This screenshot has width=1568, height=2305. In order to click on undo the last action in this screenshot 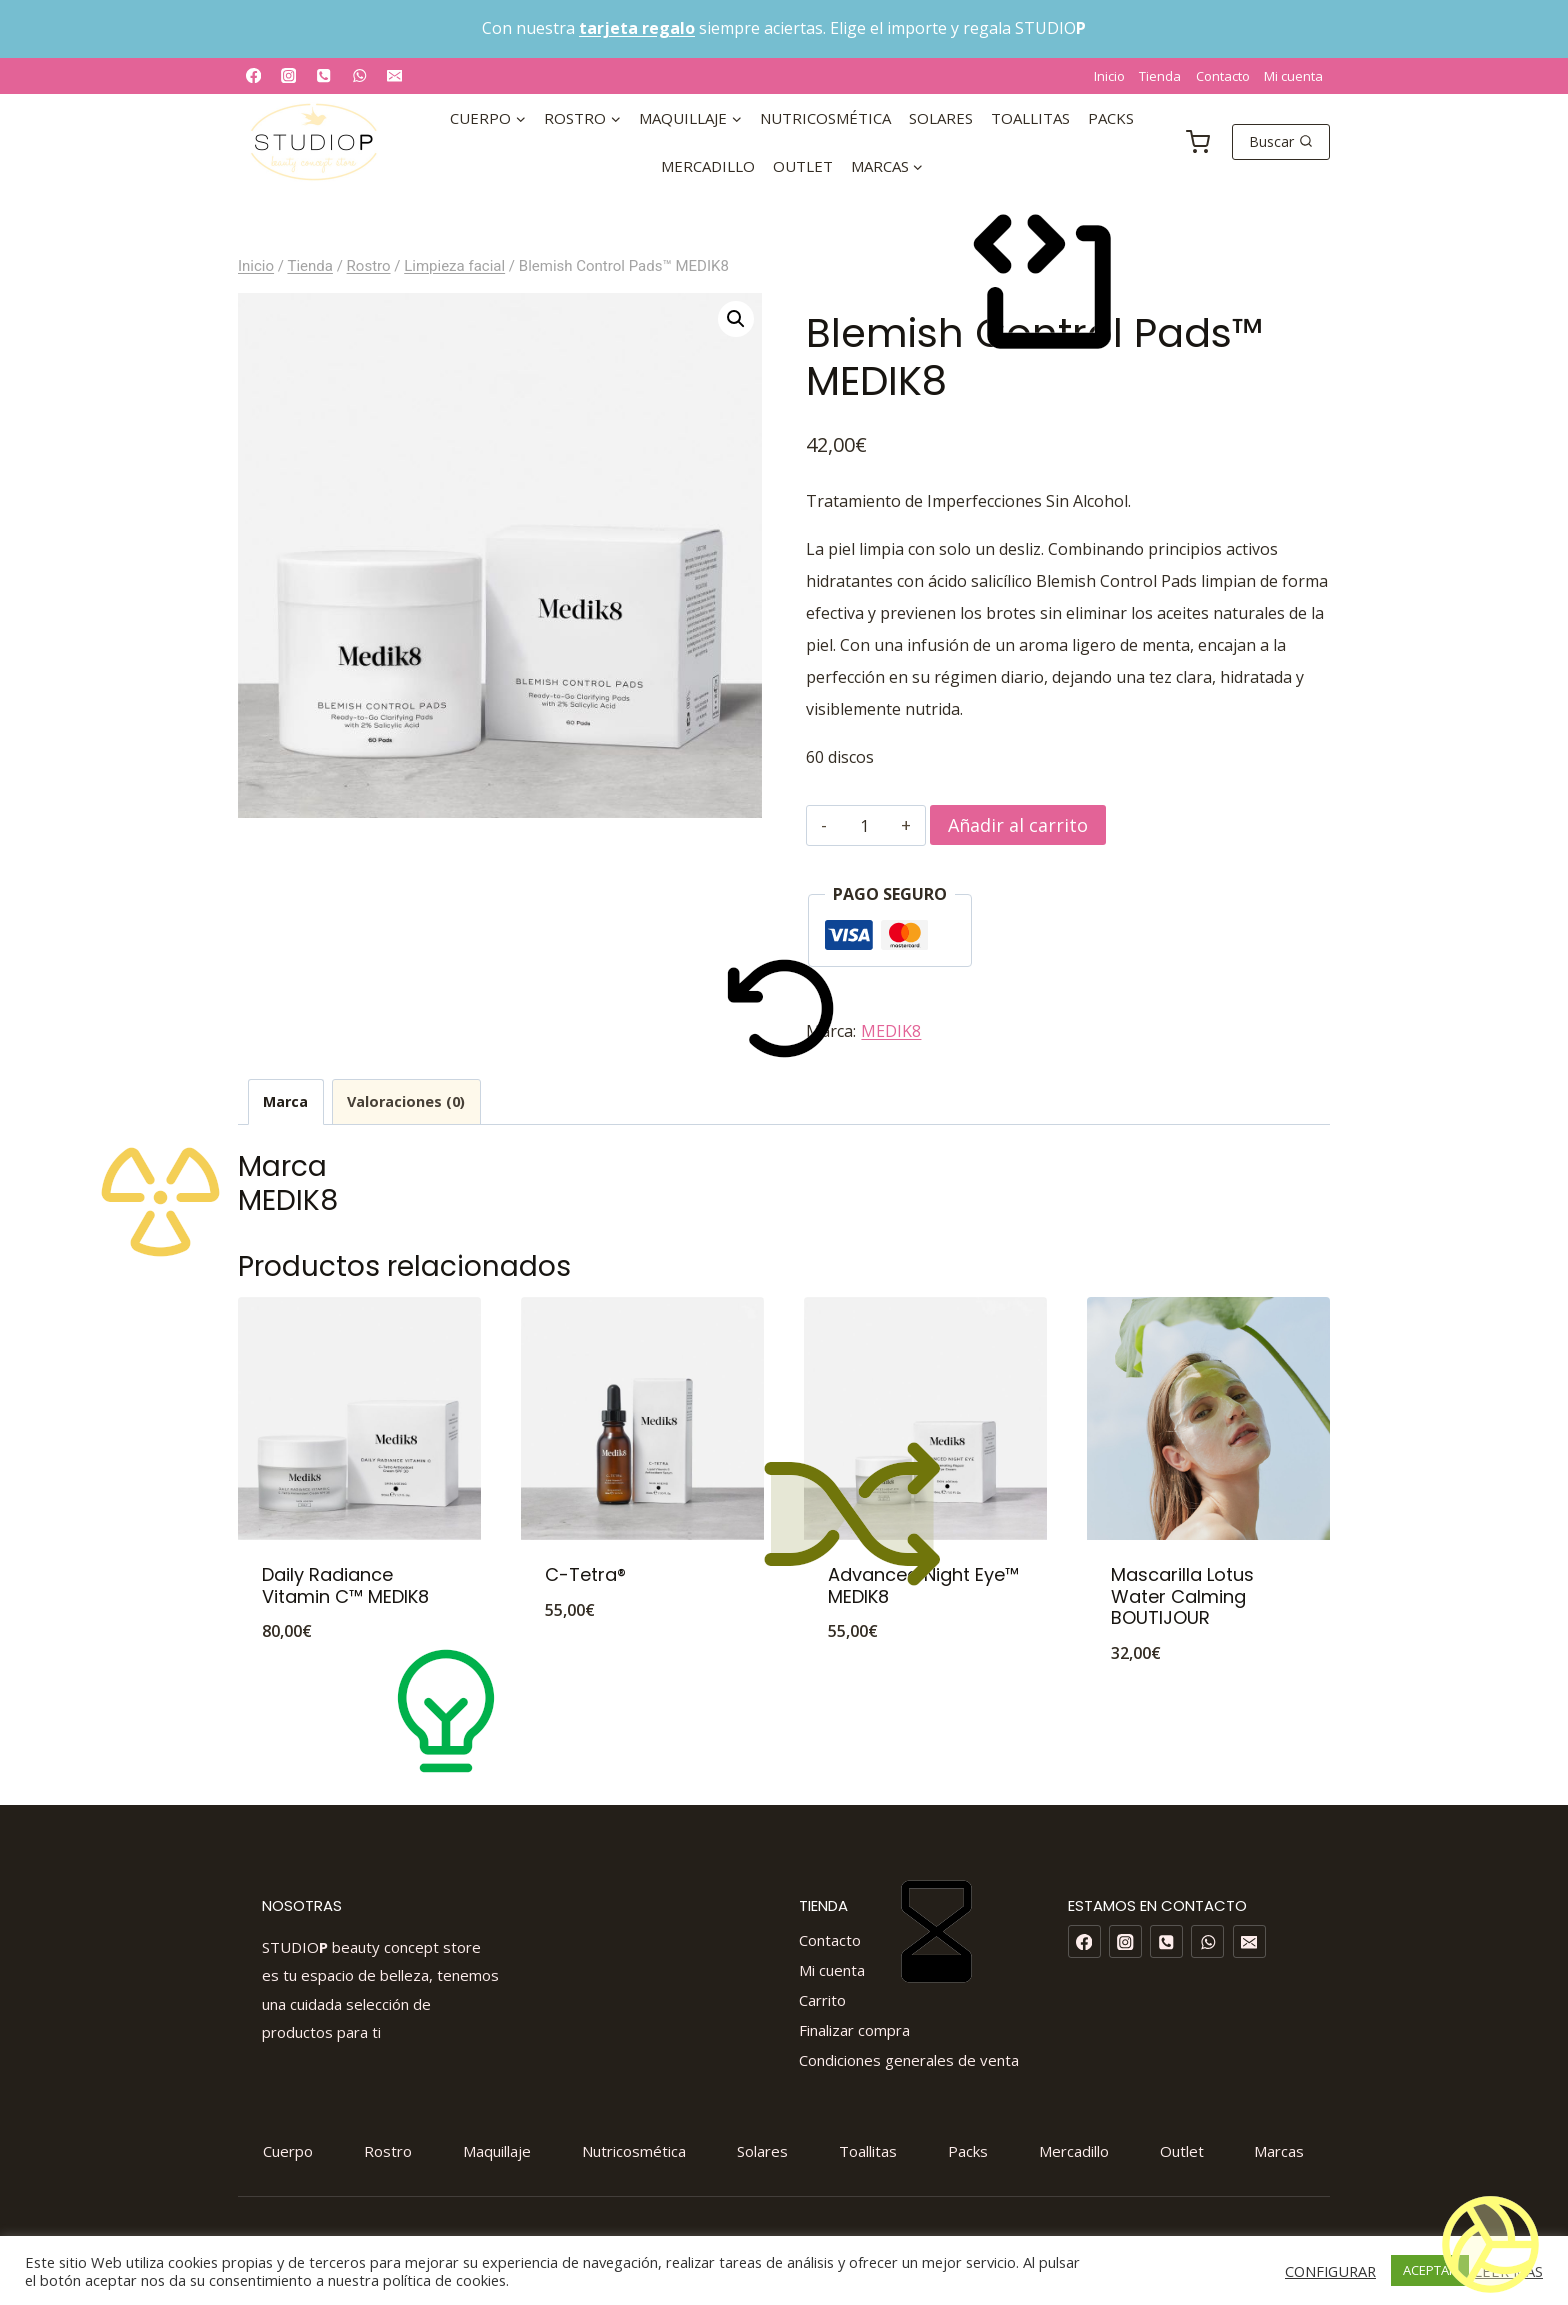, I will do `click(784, 1008)`.